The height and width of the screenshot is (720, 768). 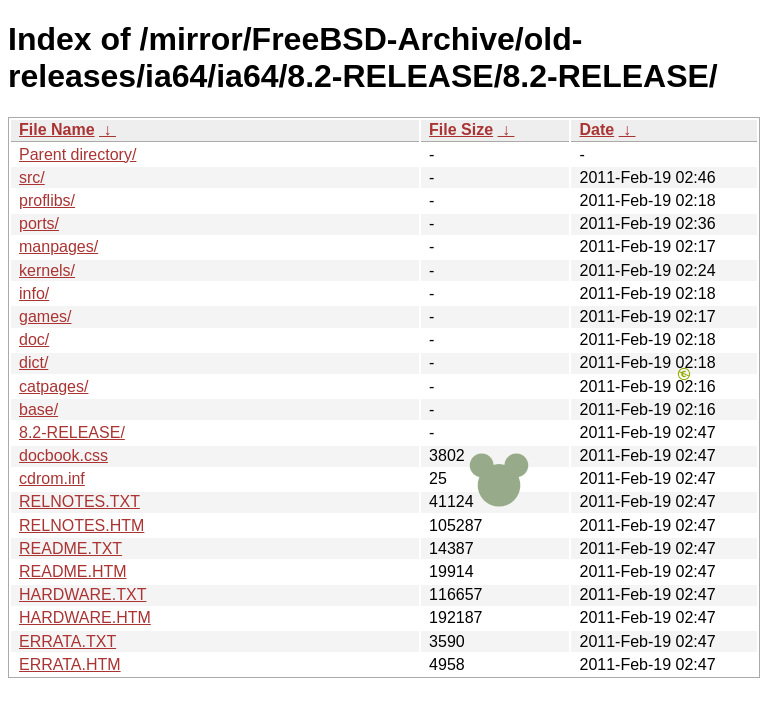 What do you see at coordinates (499, 480) in the screenshot?
I see `access Disney content or services` at bounding box center [499, 480].